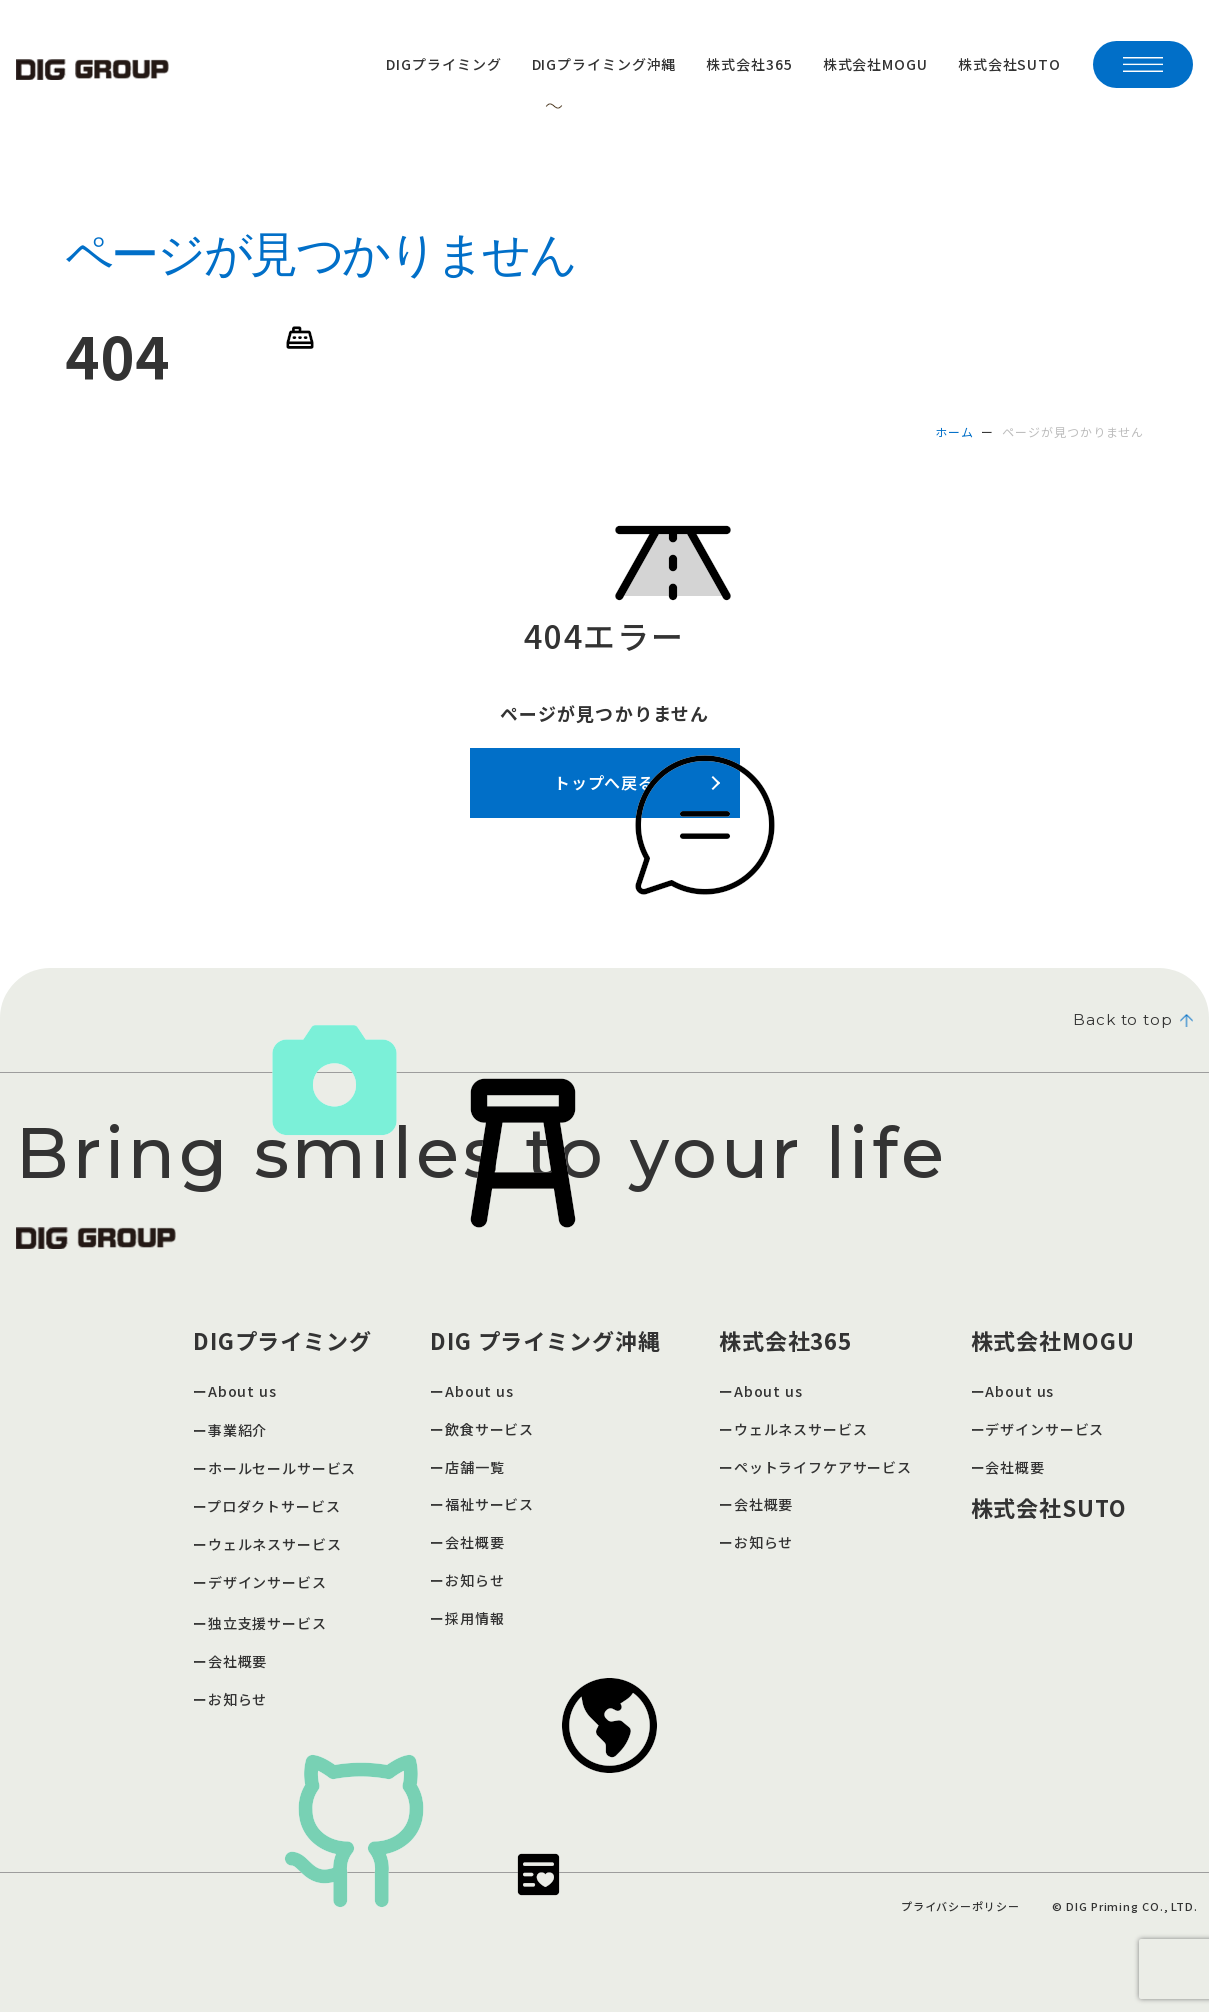  I want to click on access point of sale system, so click(300, 339).